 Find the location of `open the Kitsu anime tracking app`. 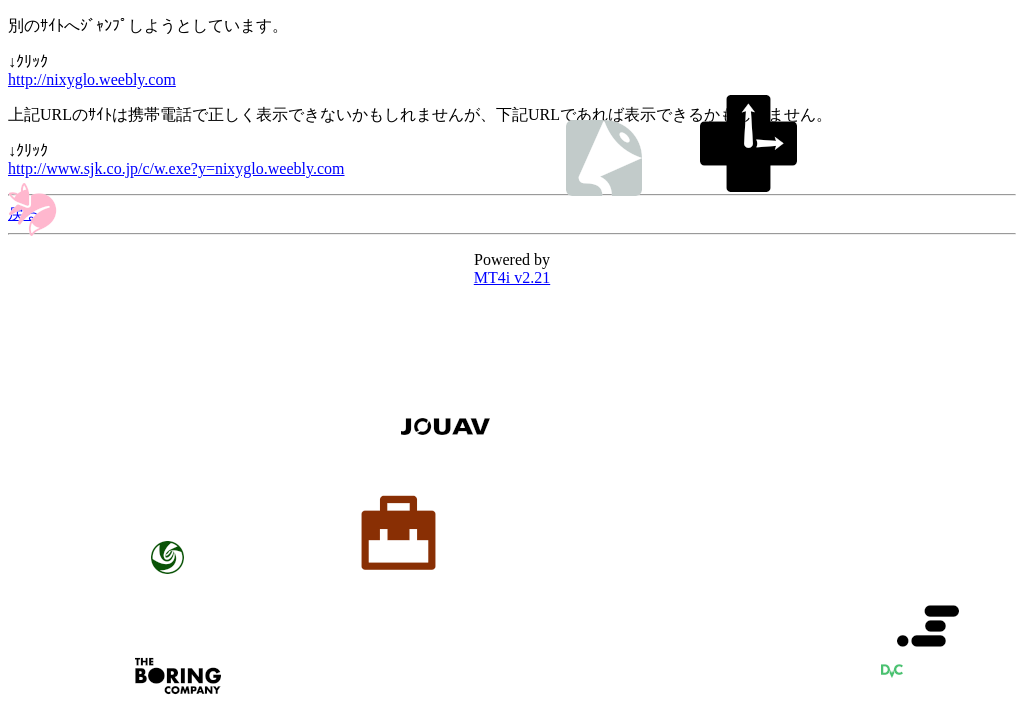

open the Kitsu anime tracking app is located at coordinates (32, 209).